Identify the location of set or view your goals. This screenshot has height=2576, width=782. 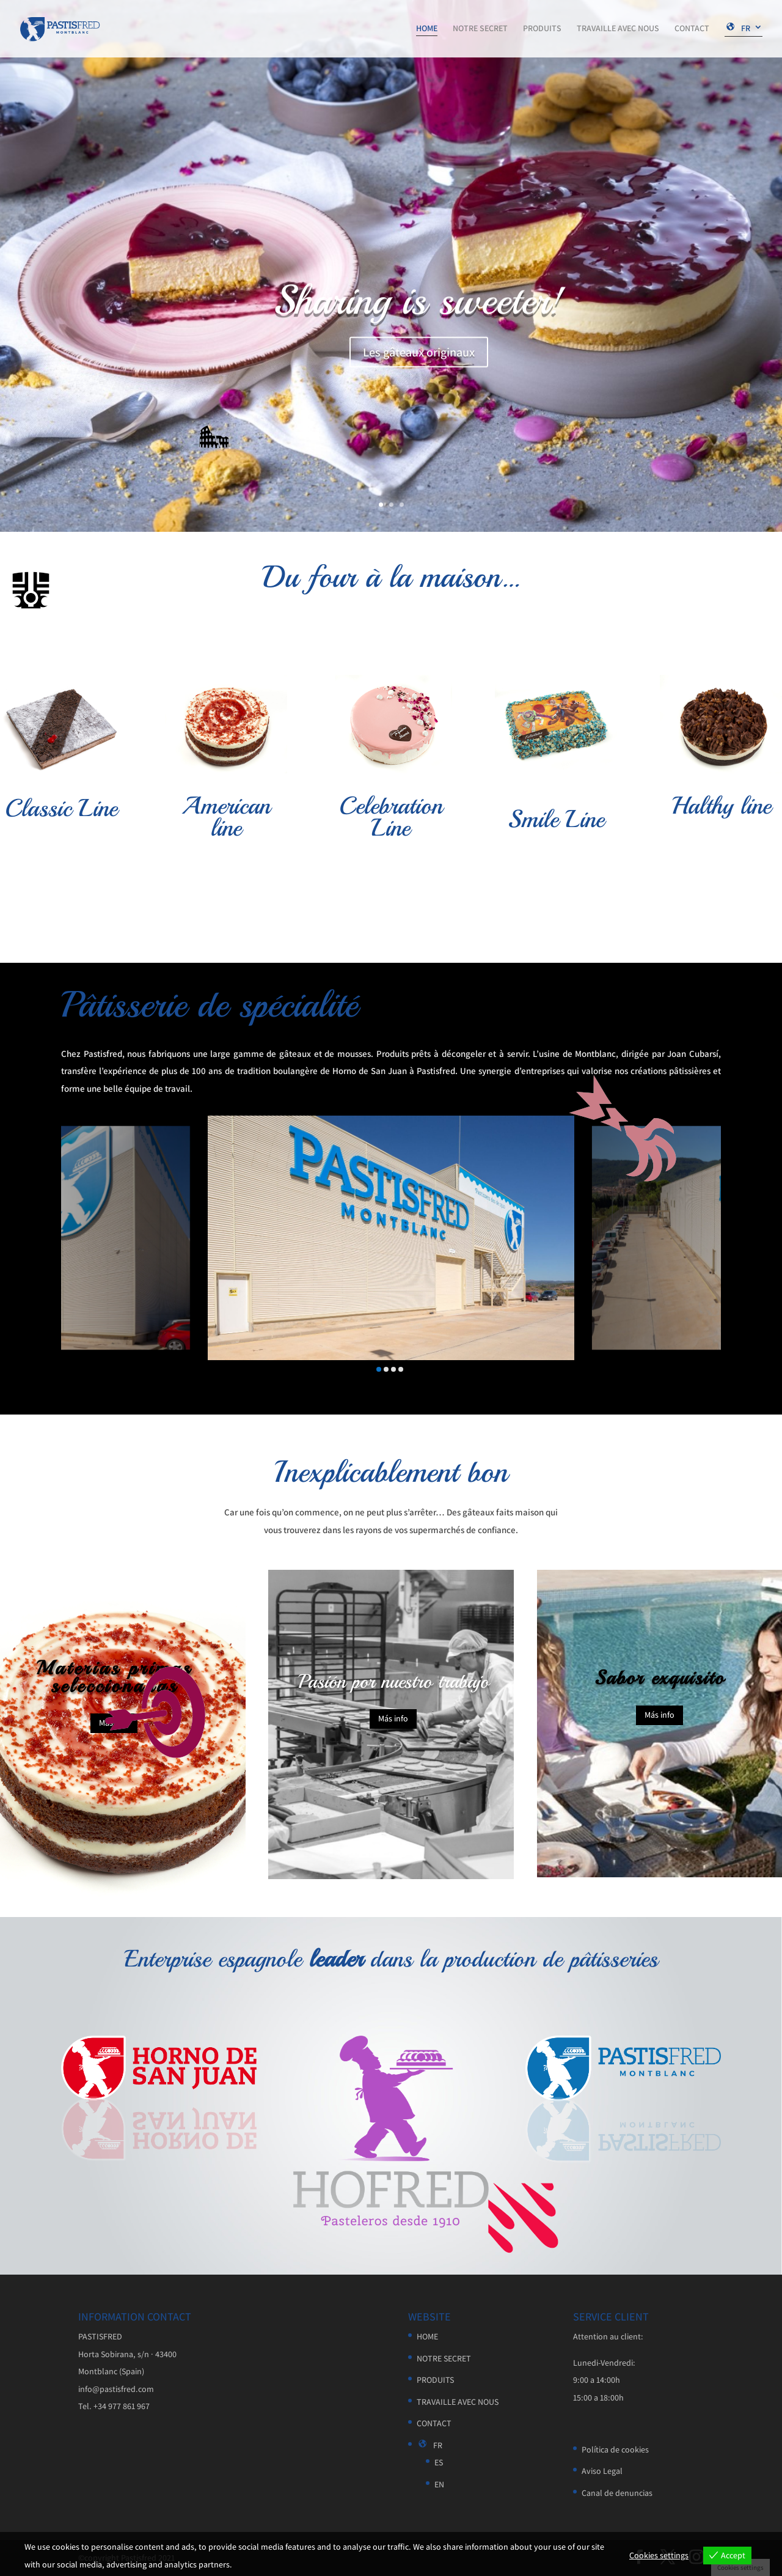
(155, 1712).